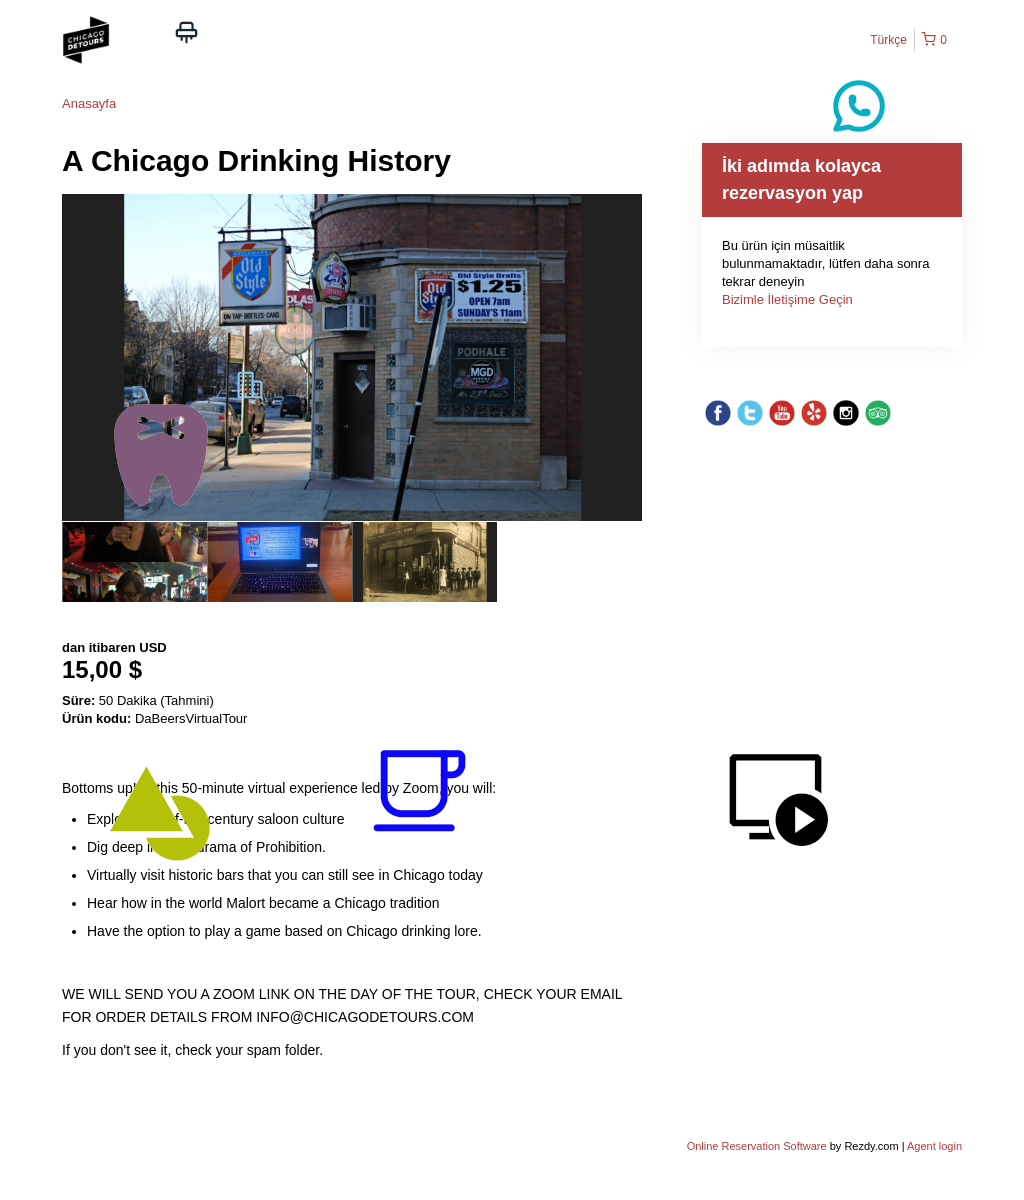 This screenshot has height=1200, width=1024. Describe the element at coordinates (186, 32) in the screenshot. I see `shred or permanently delete a document` at that location.